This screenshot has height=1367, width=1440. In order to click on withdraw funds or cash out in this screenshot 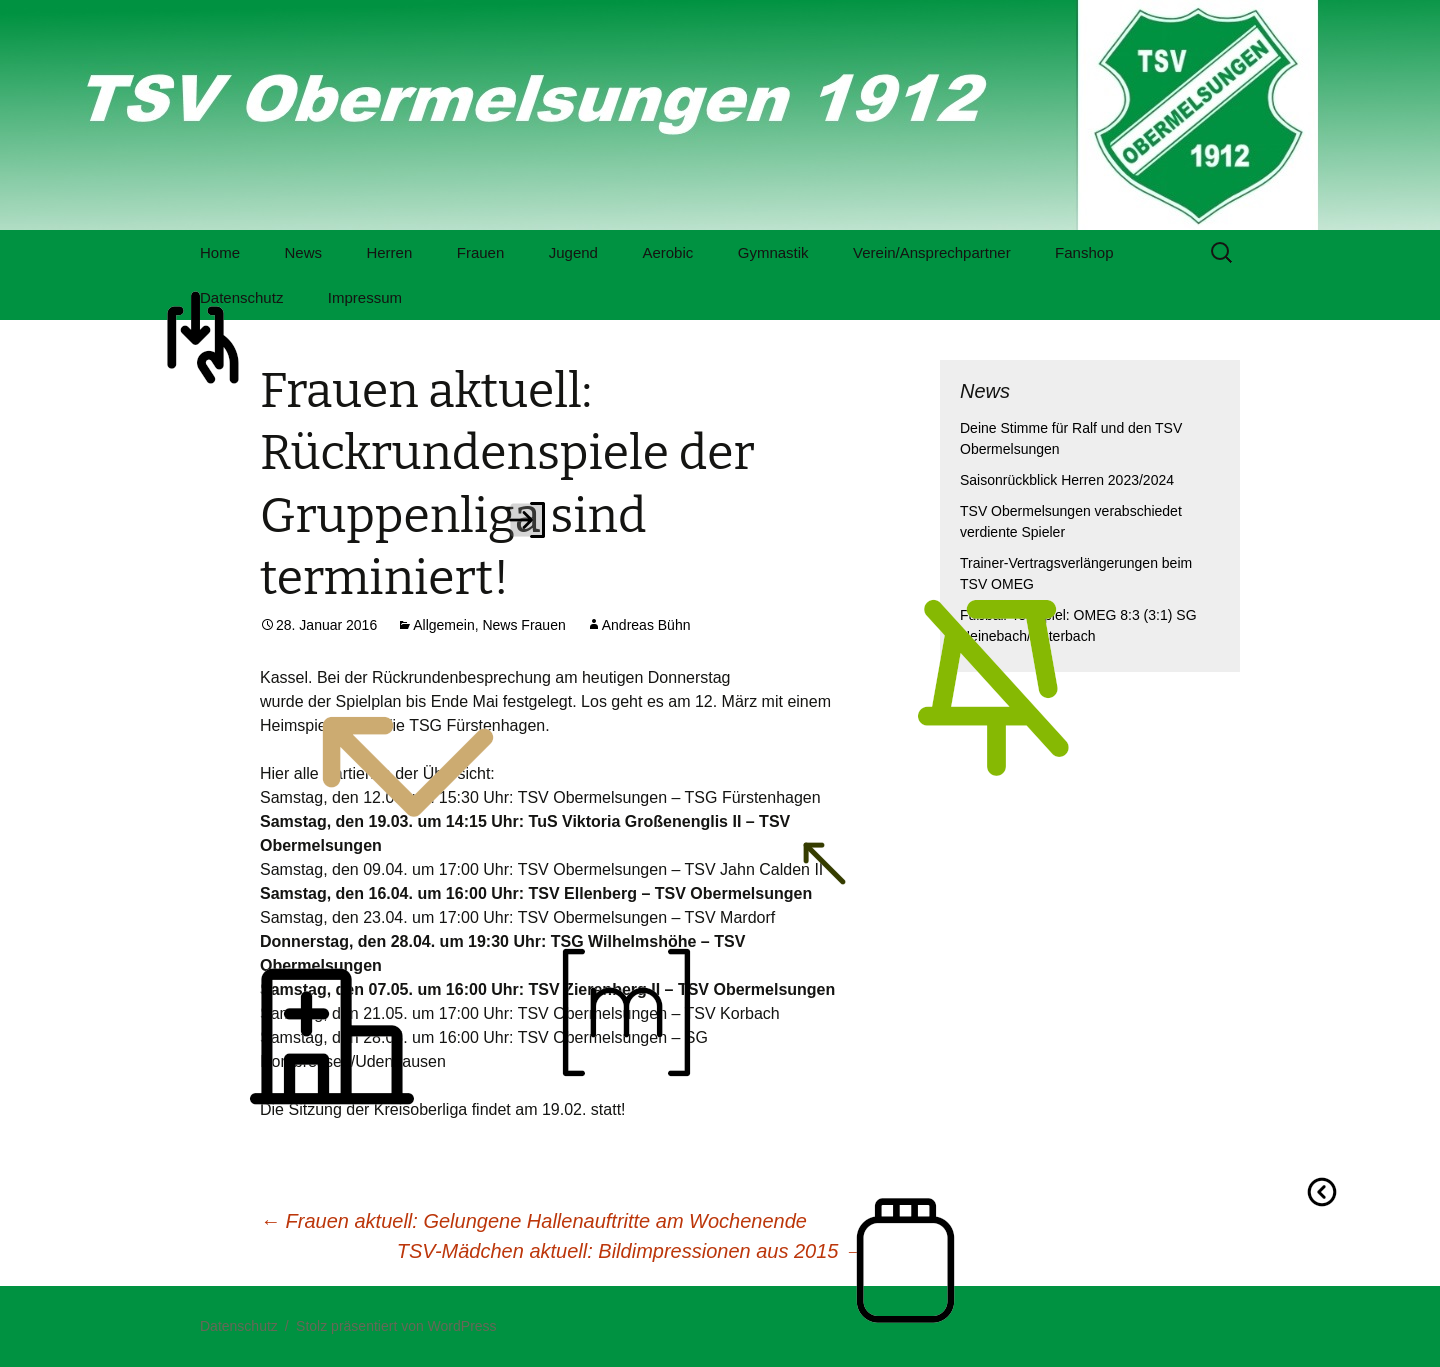, I will do `click(198, 337)`.